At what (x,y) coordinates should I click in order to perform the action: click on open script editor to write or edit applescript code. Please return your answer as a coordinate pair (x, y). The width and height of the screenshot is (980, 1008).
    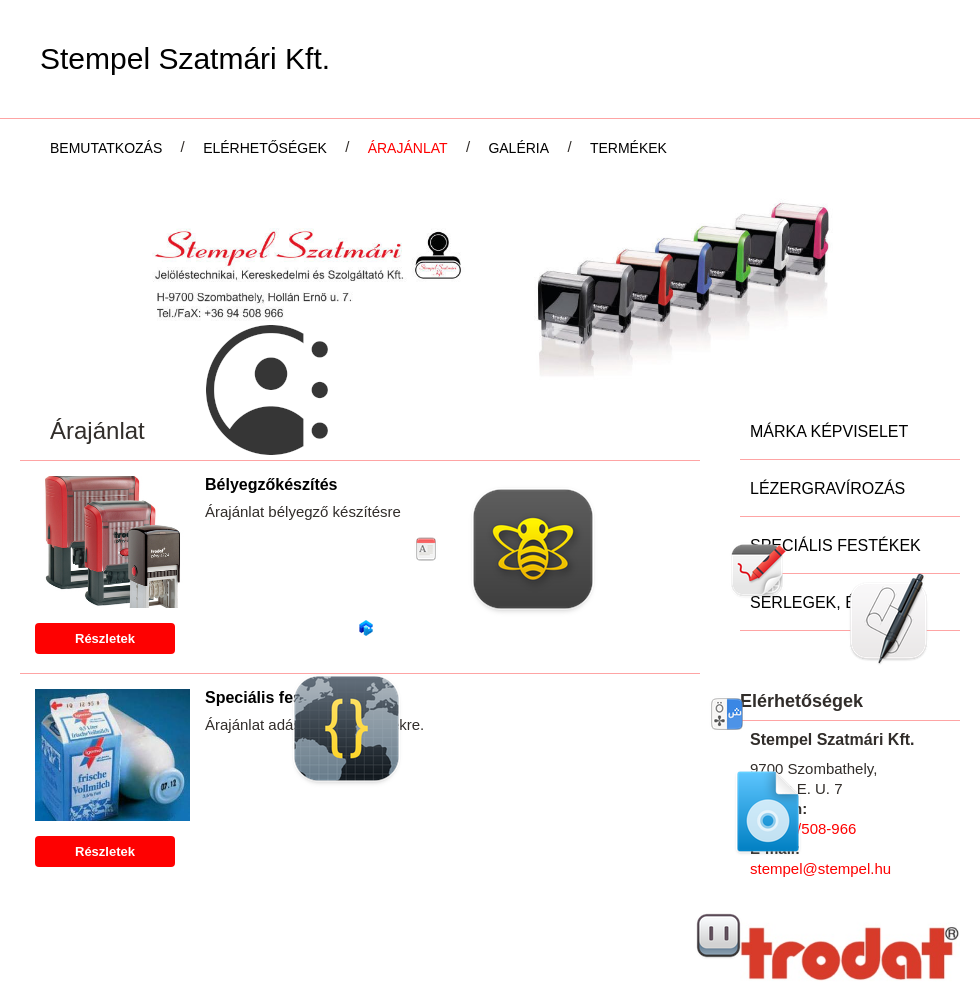
    Looking at the image, I should click on (888, 620).